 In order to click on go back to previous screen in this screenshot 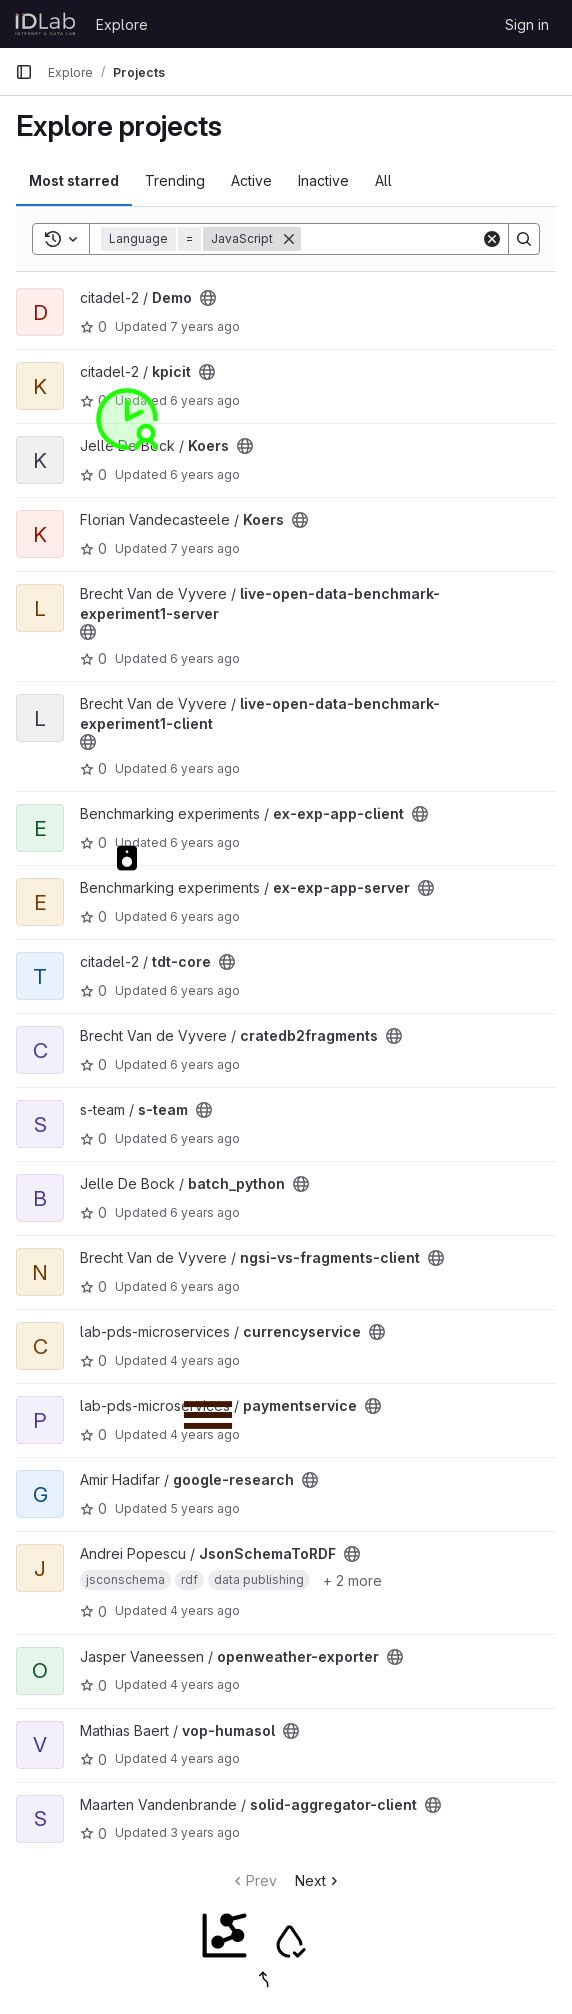, I will do `click(264, 1979)`.